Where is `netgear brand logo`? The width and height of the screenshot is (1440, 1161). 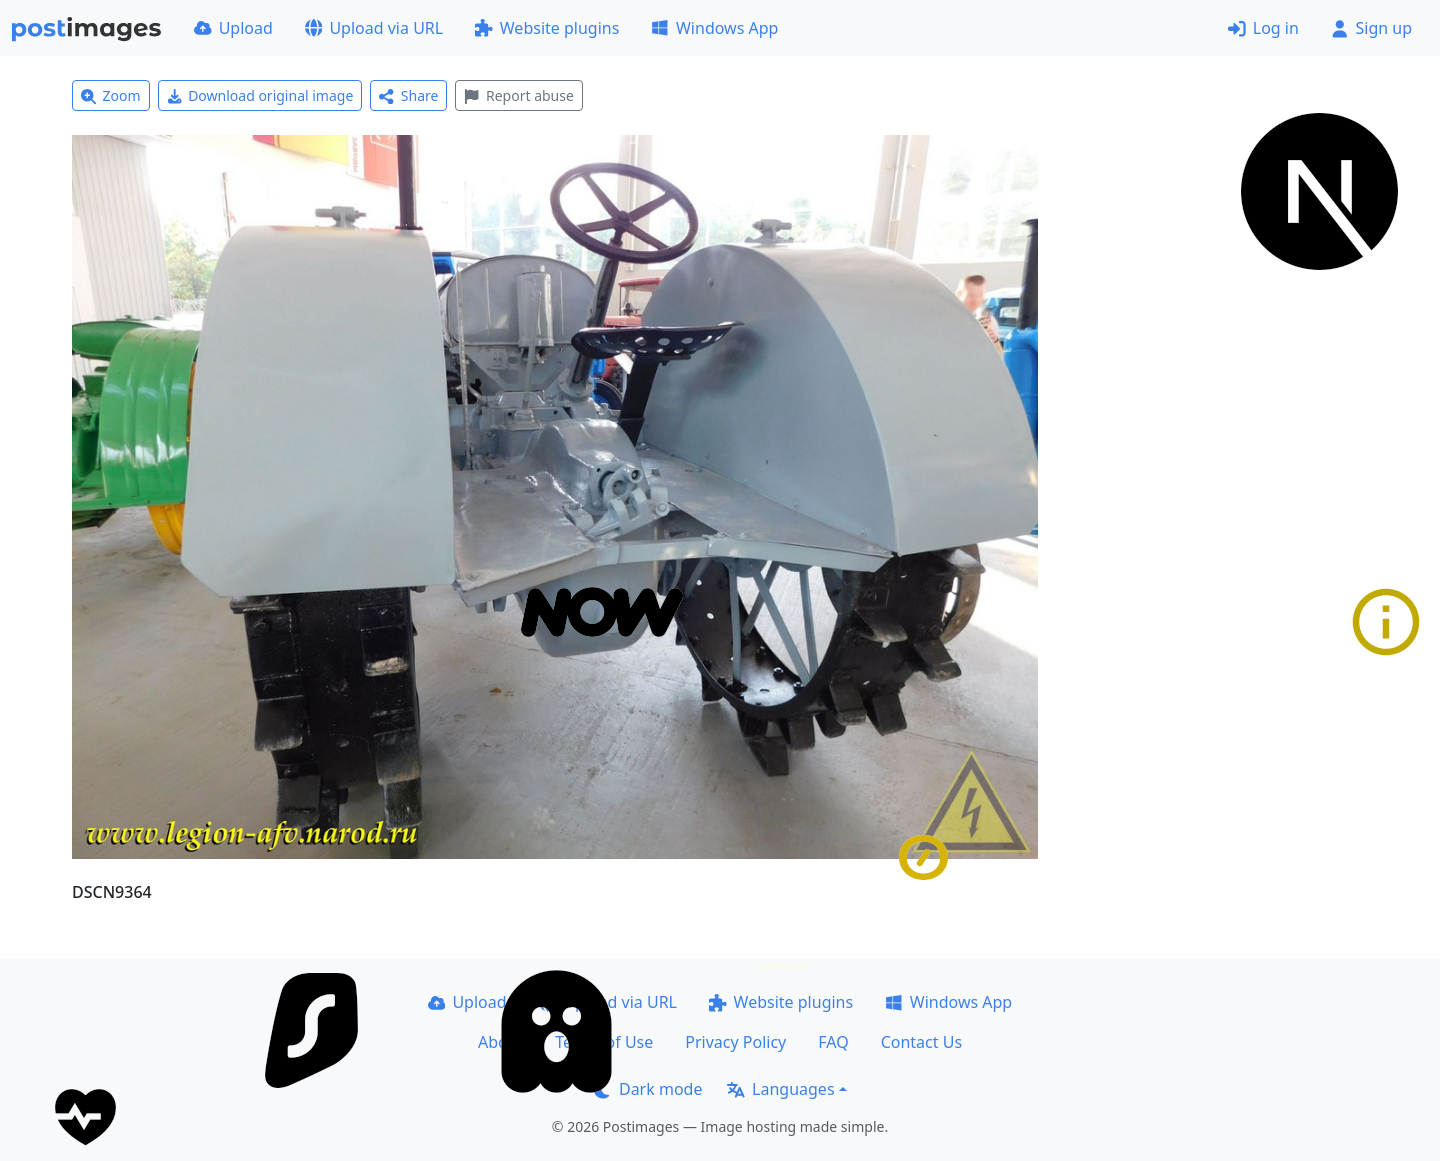
netgear brand logo is located at coordinates (783, 966).